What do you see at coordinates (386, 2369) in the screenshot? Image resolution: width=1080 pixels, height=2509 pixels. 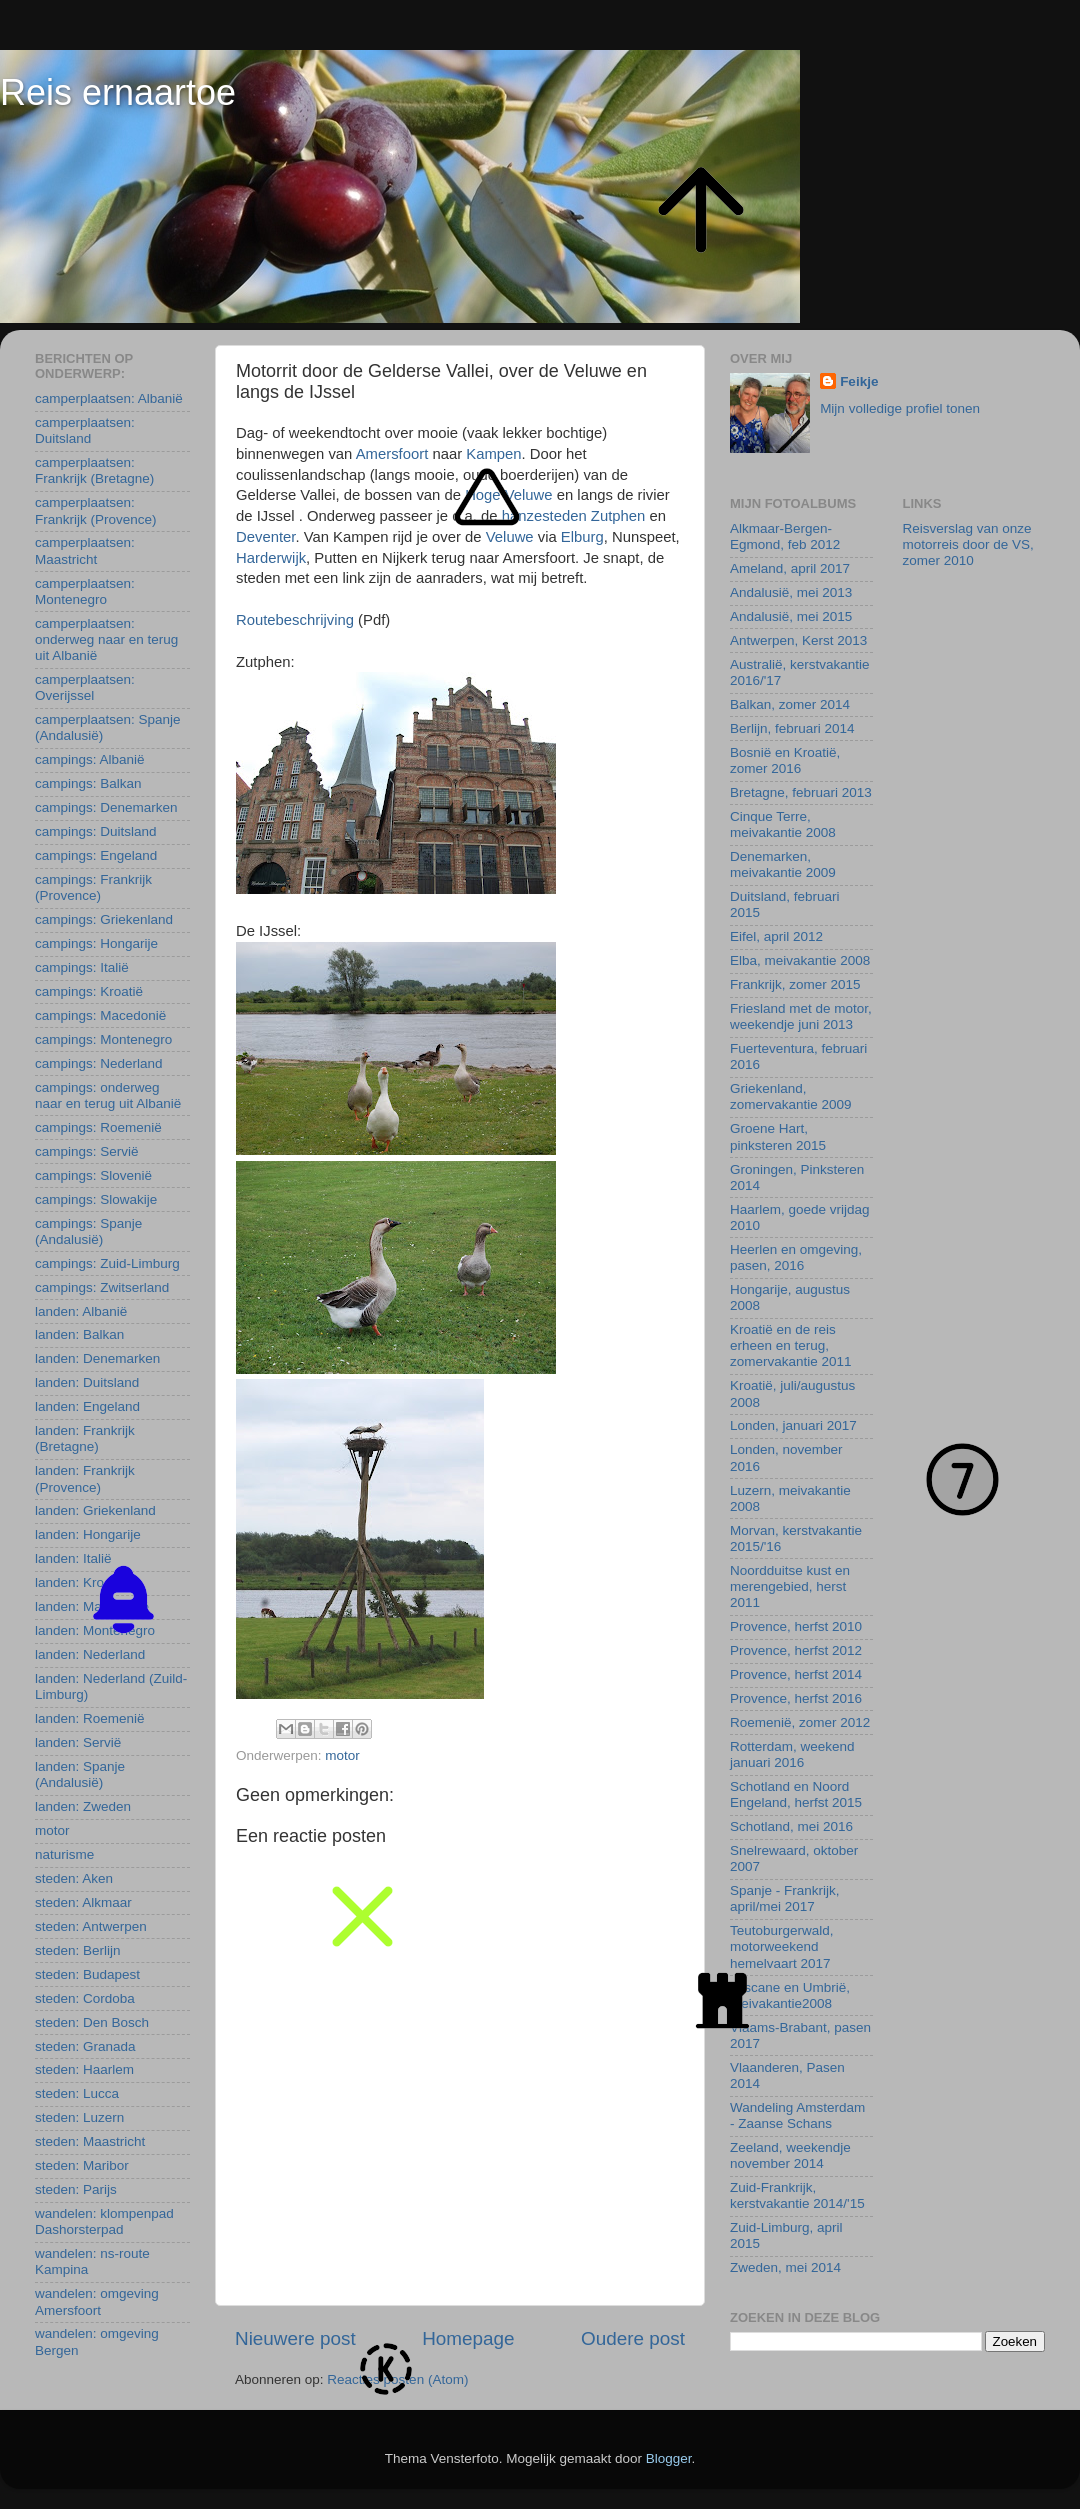 I see `indicates a pending or in-progress item labeled "K"` at bounding box center [386, 2369].